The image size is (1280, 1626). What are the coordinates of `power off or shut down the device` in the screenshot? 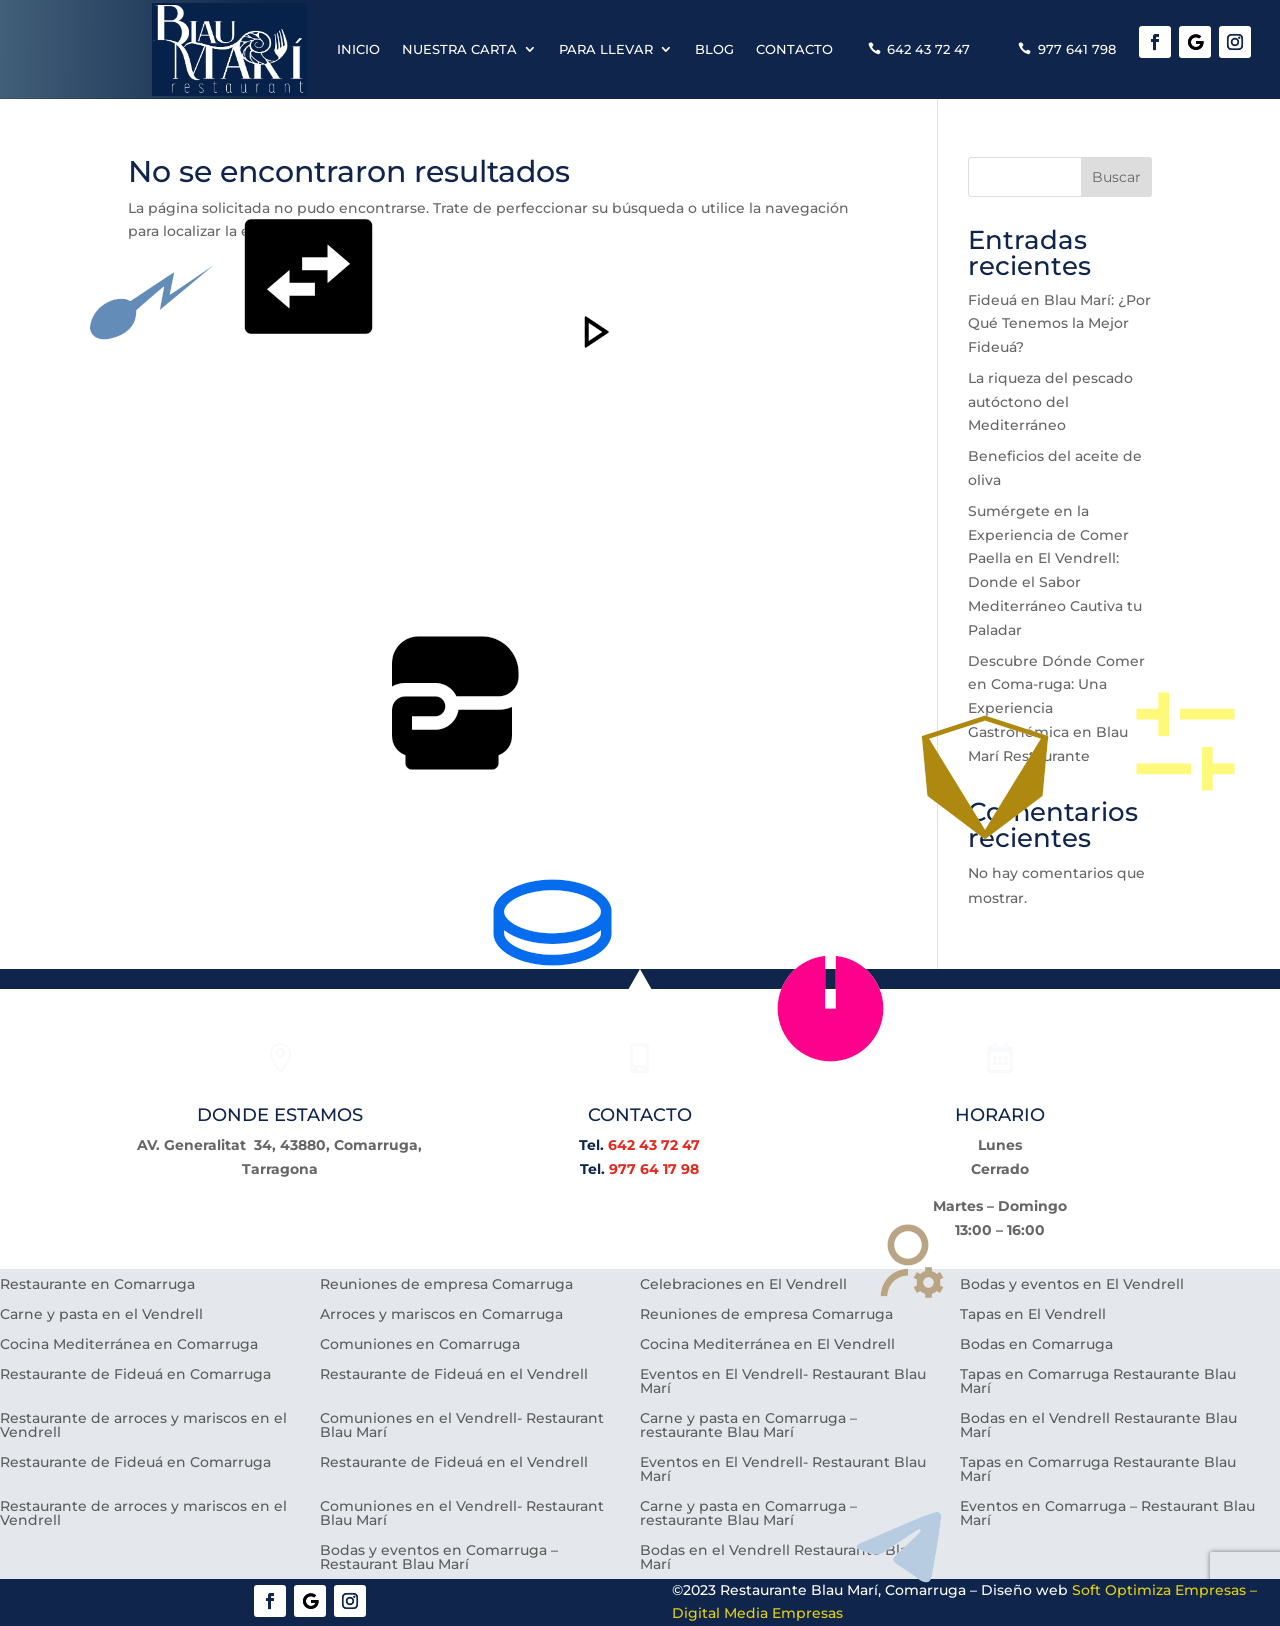 It's located at (830, 1008).